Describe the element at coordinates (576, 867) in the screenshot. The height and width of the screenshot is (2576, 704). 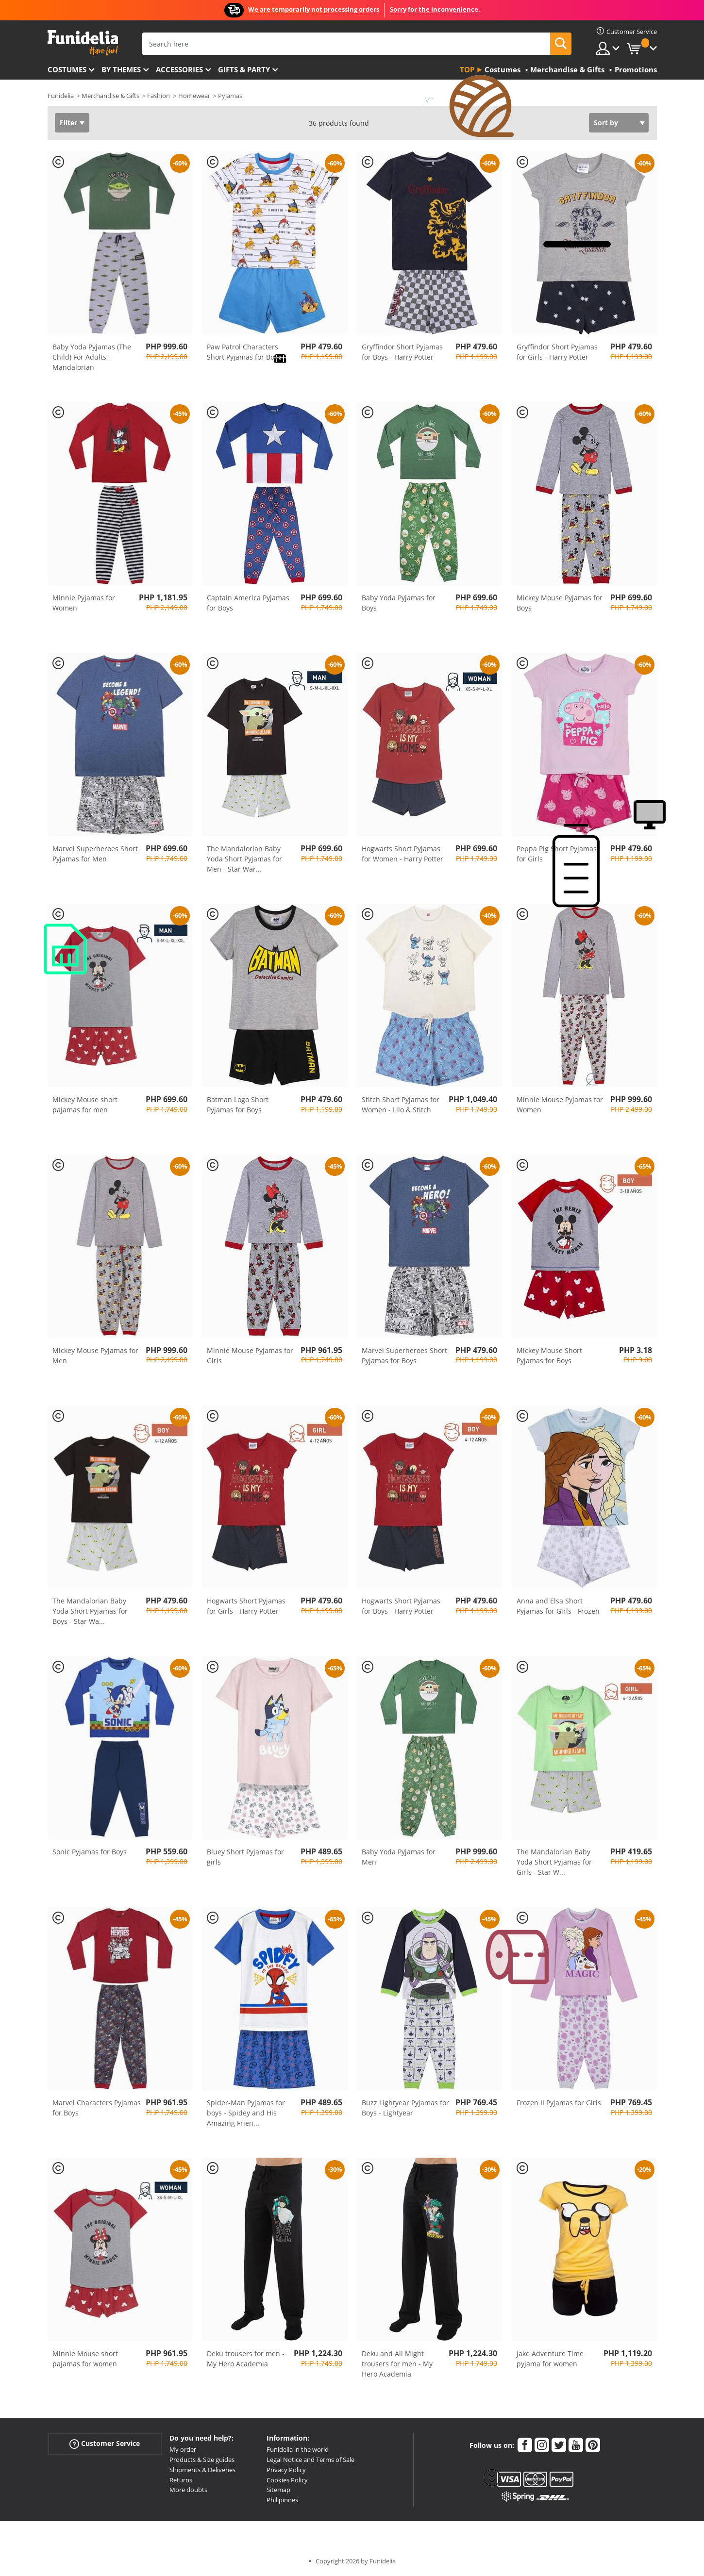
I see `indicates high battery level` at that location.